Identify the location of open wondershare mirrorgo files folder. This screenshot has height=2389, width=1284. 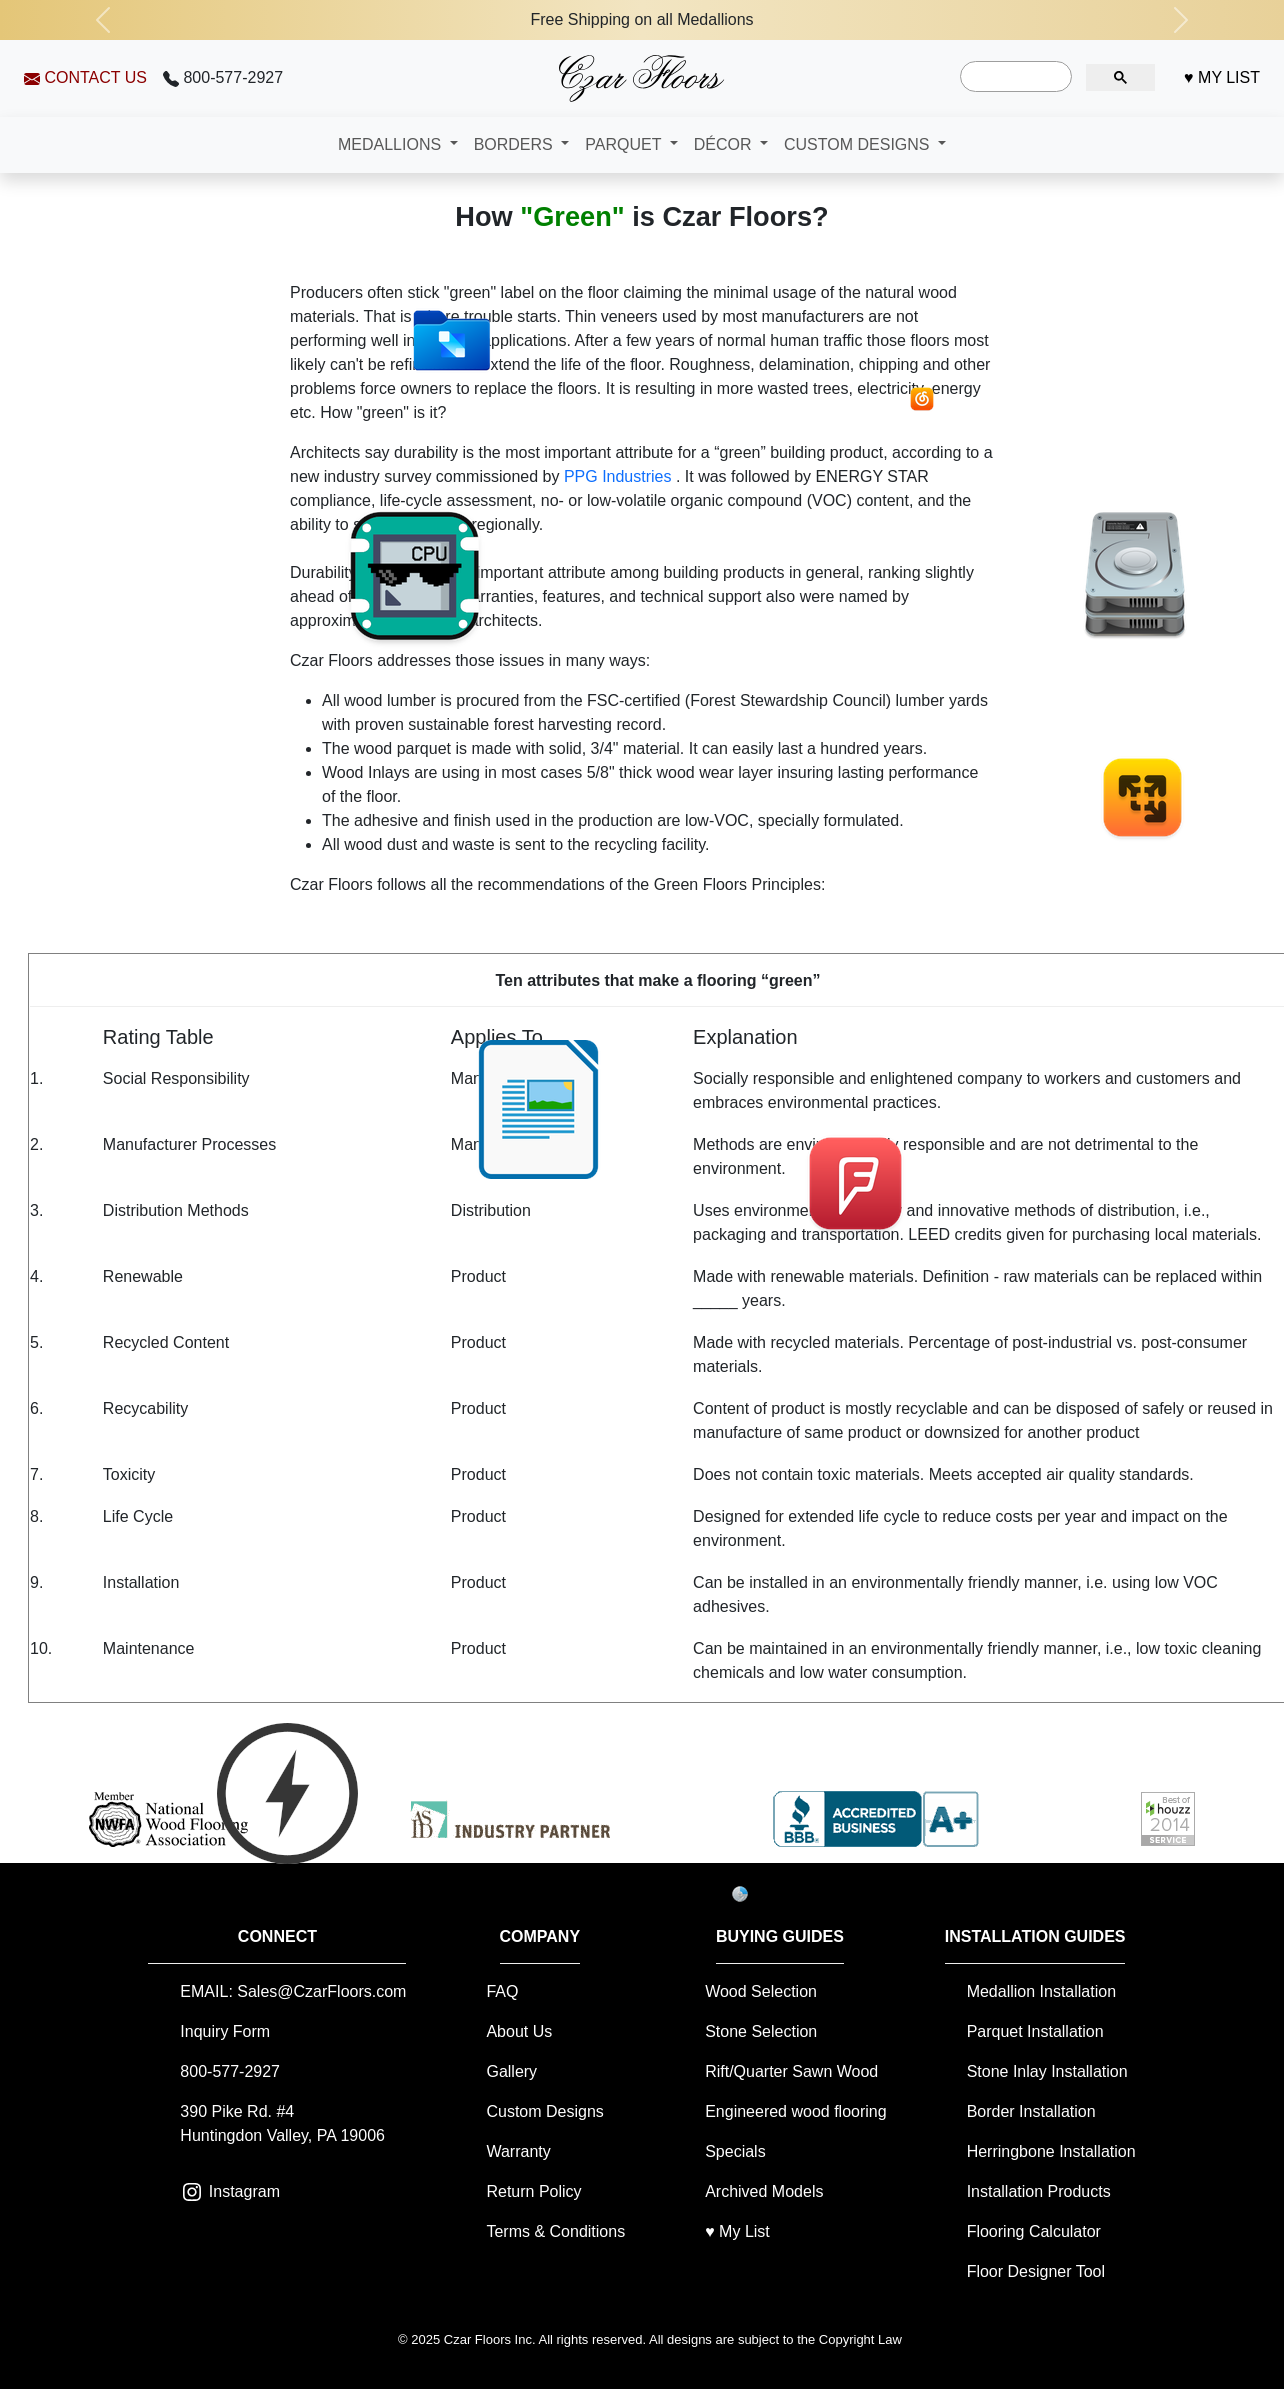
(451, 342).